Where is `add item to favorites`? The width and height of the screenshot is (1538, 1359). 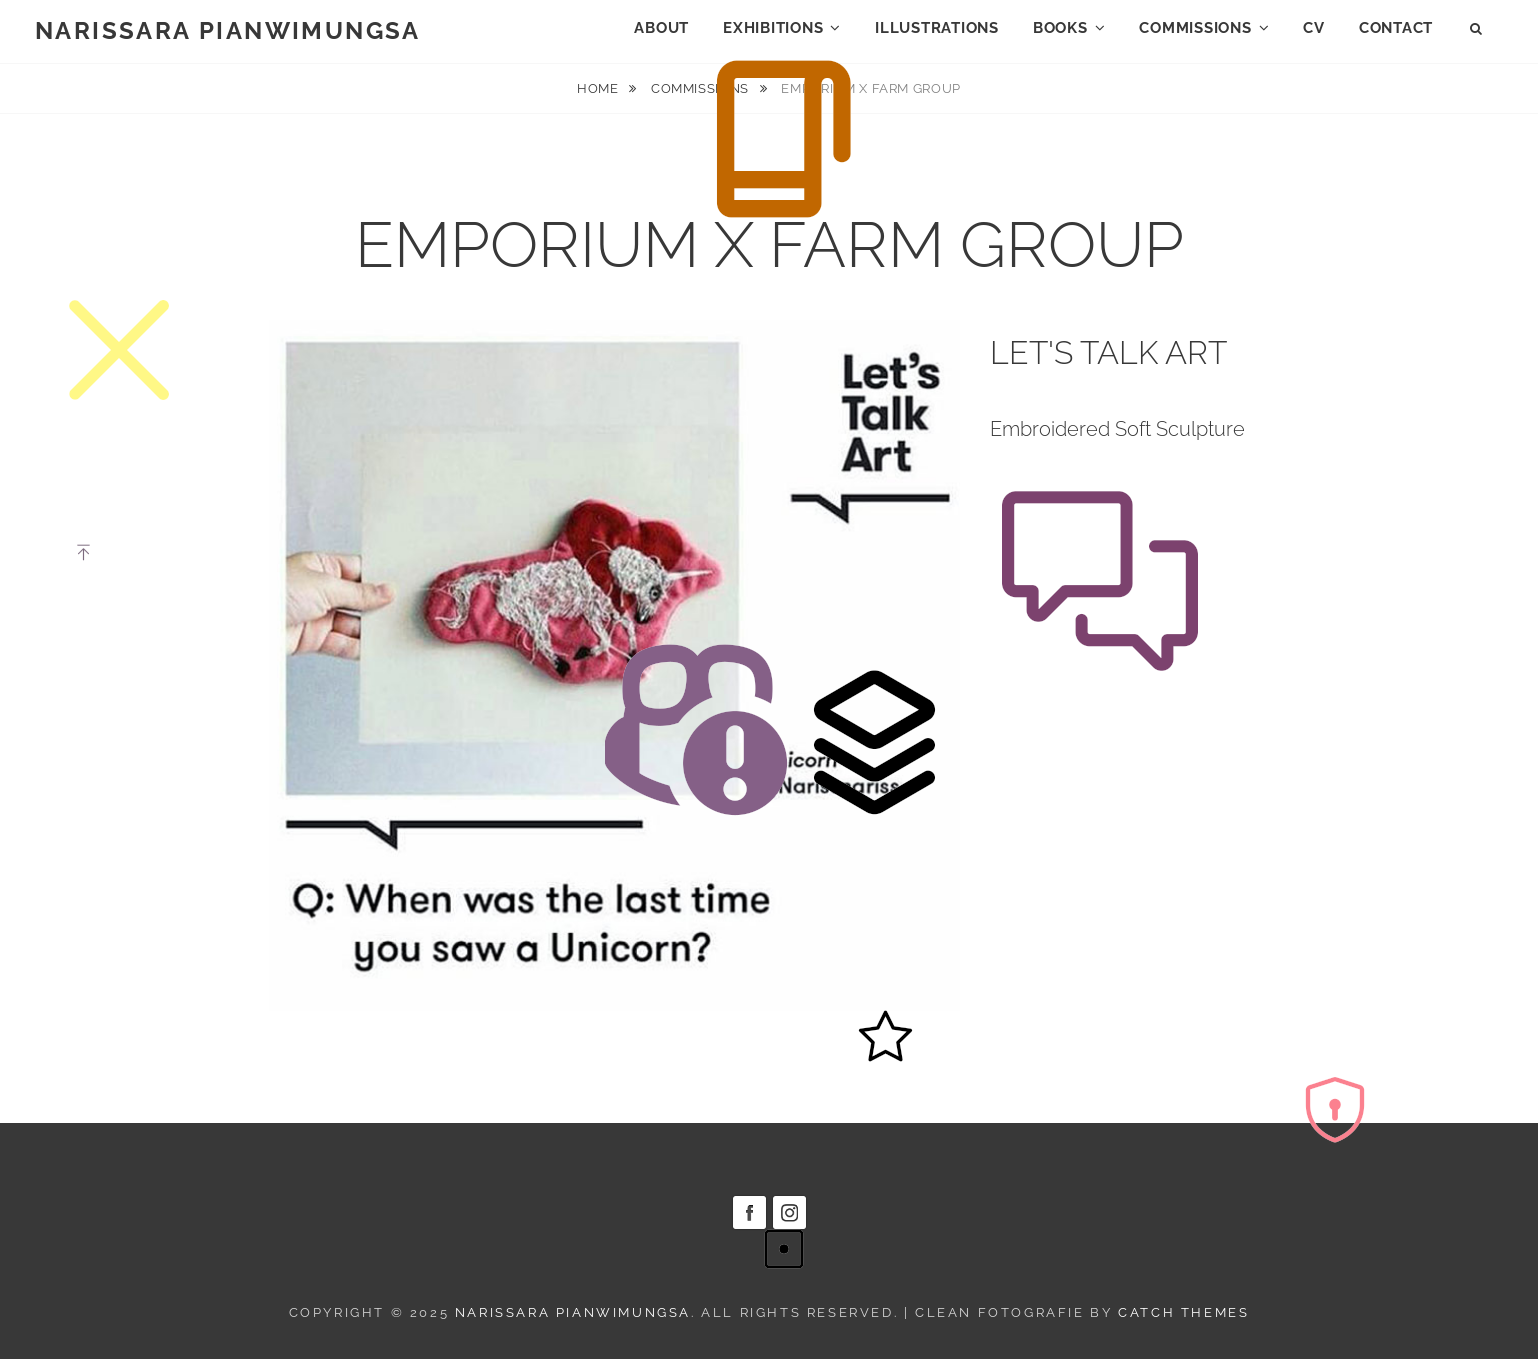
add item to favorites is located at coordinates (885, 1038).